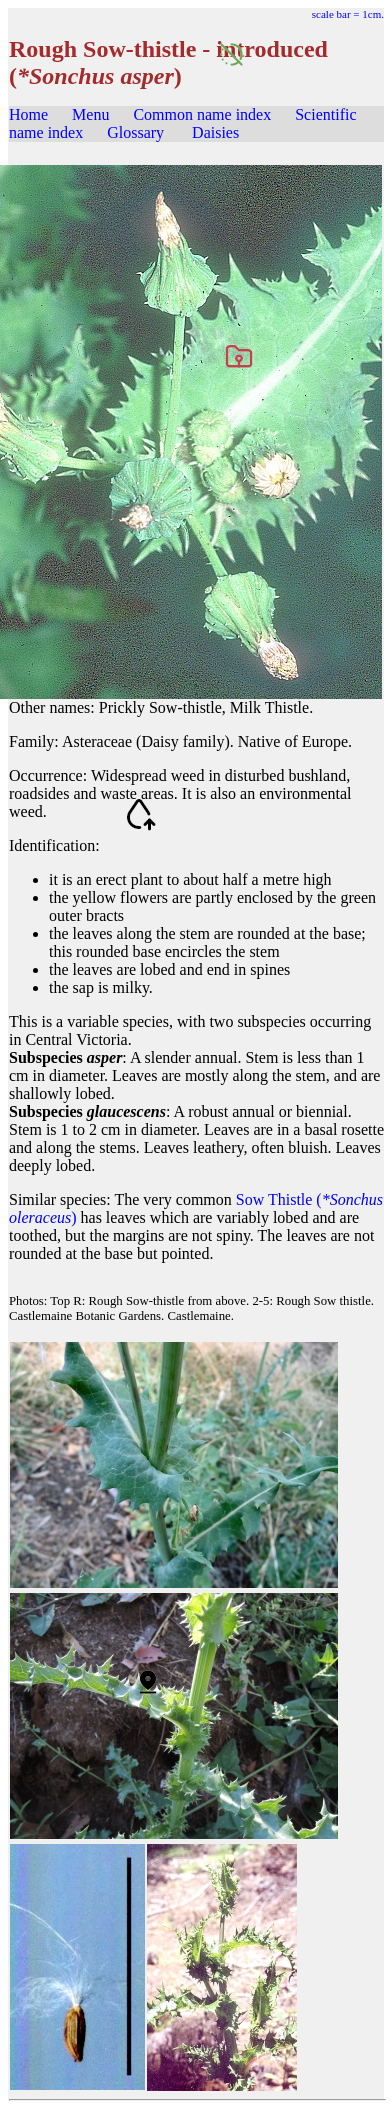 This screenshot has height=2109, width=392. What do you see at coordinates (231, 54) in the screenshot?
I see `timer or duration tracking disabled` at bounding box center [231, 54].